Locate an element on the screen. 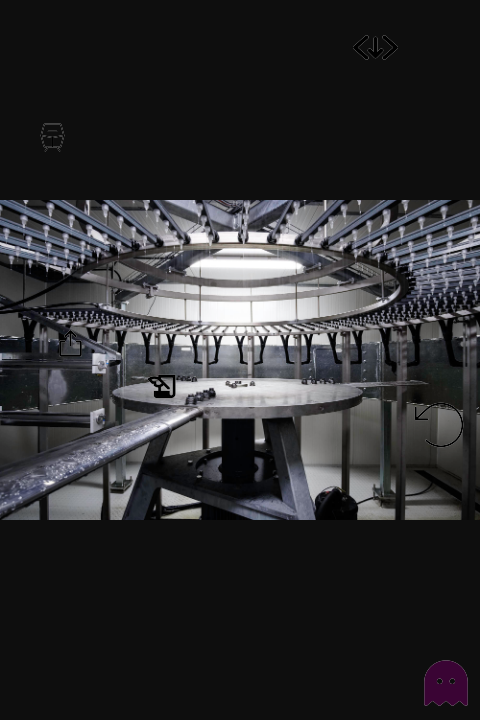 This screenshot has width=480, height=720. export or share content to another app is located at coordinates (70, 344).